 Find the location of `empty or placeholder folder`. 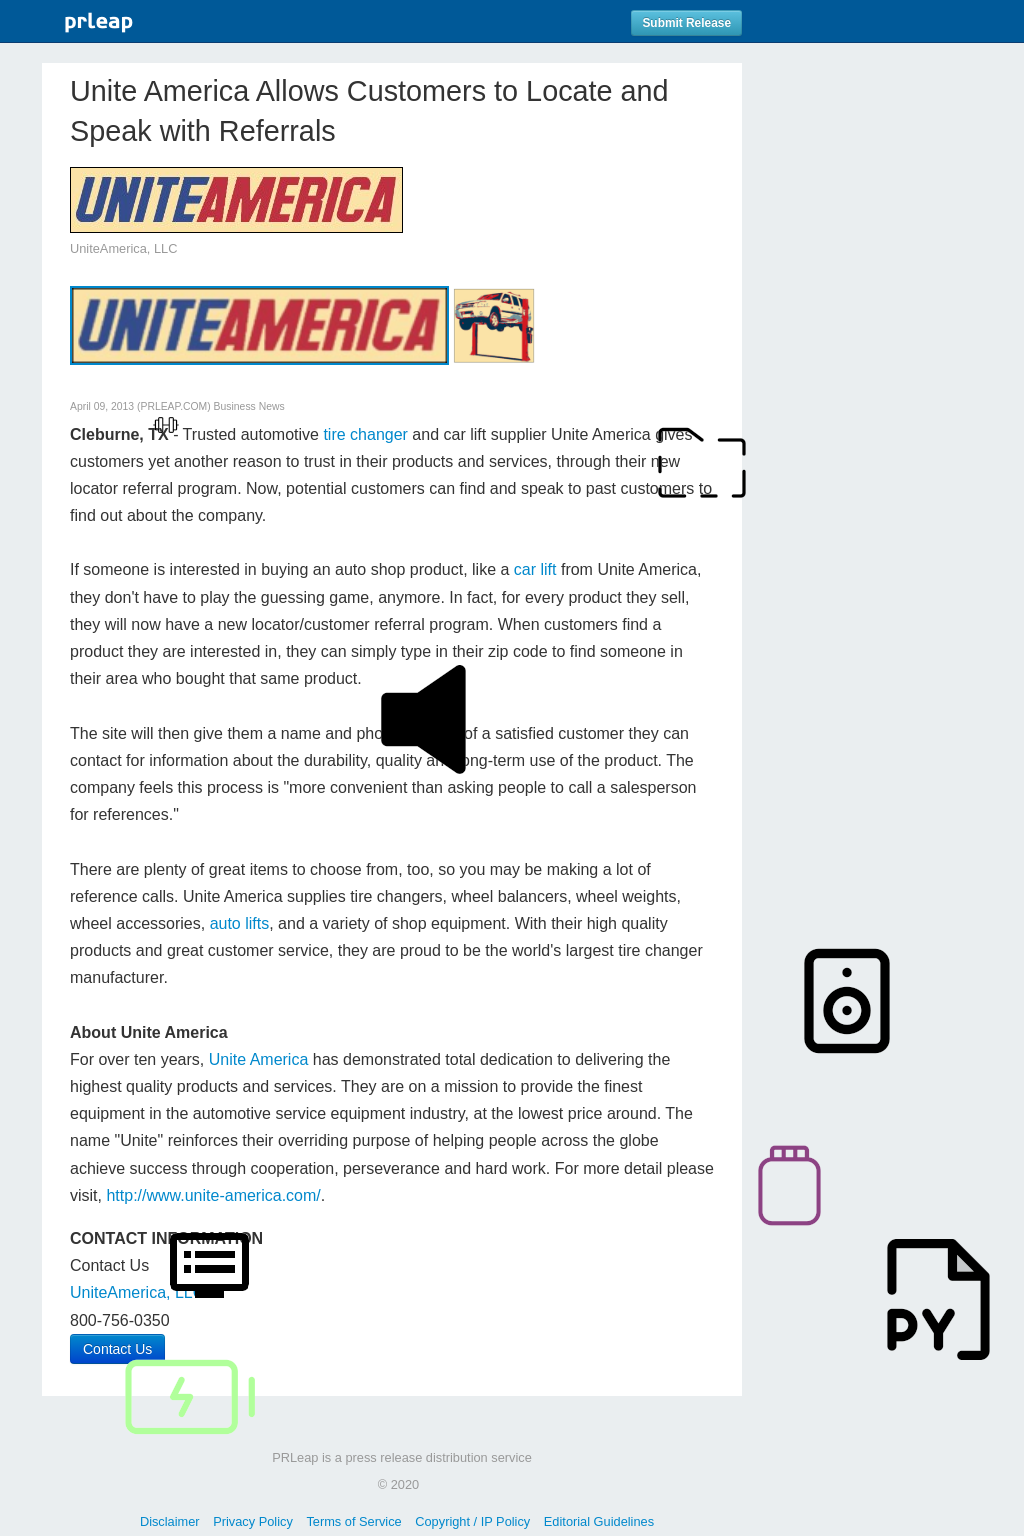

empty or placeholder folder is located at coordinates (702, 461).